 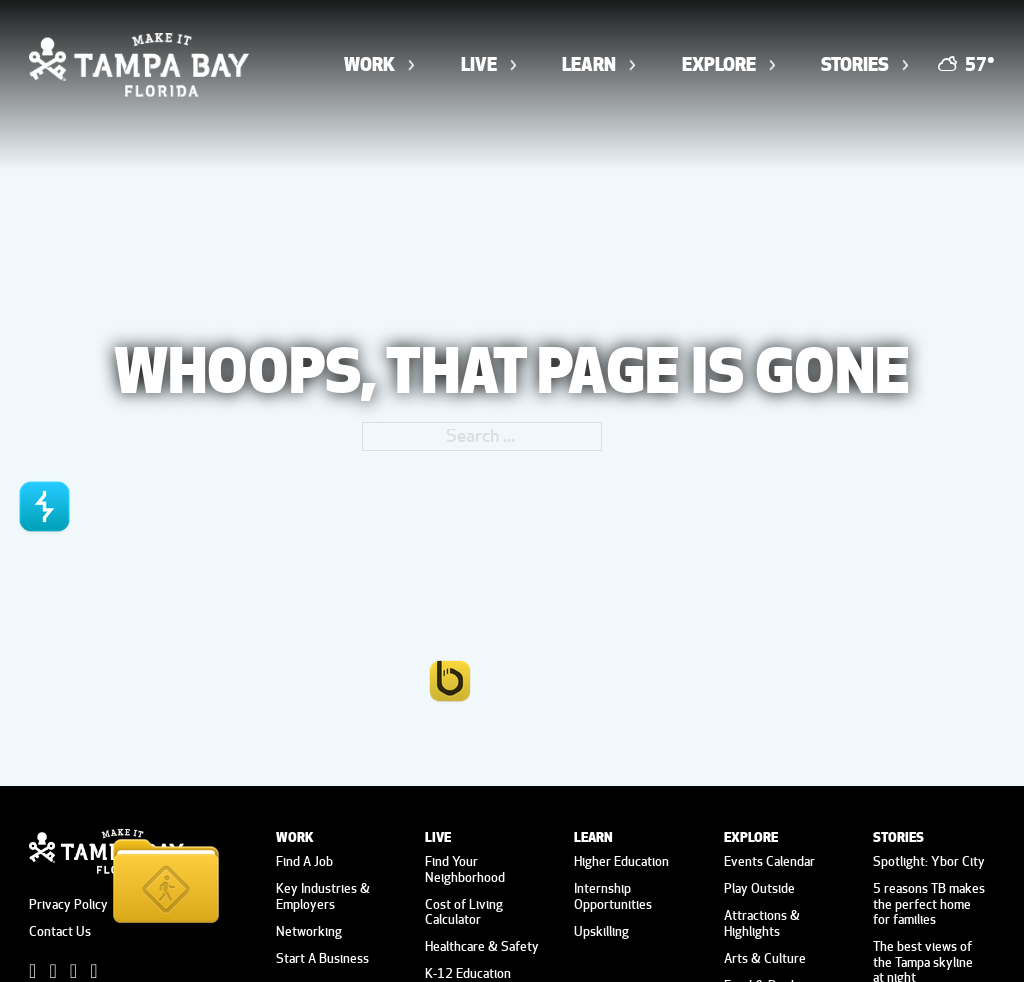 What do you see at coordinates (450, 681) in the screenshot?
I see `open beekeeper studio database manager` at bounding box center [450, 681].